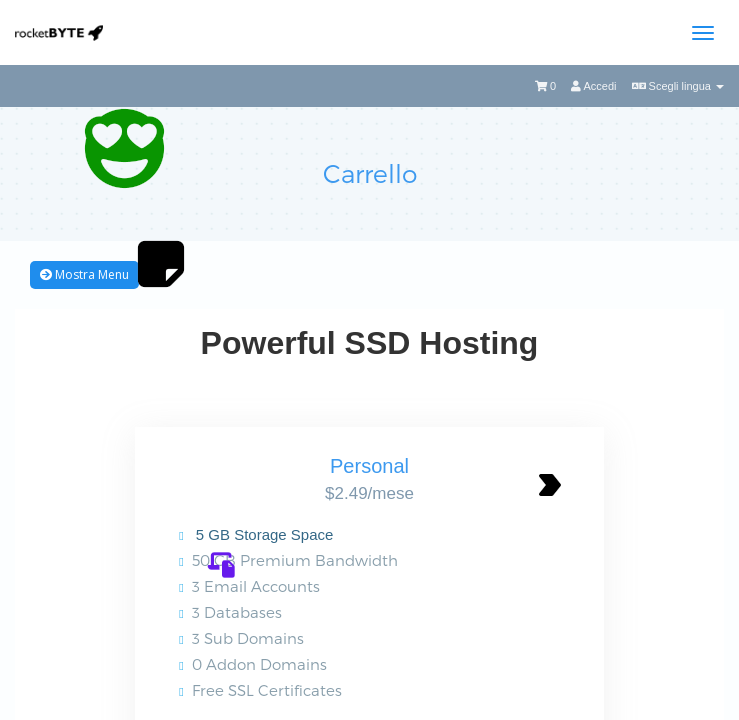 The width and height of the screenshot is (739, 720). I want to click on create a new note, so click(161, 264).